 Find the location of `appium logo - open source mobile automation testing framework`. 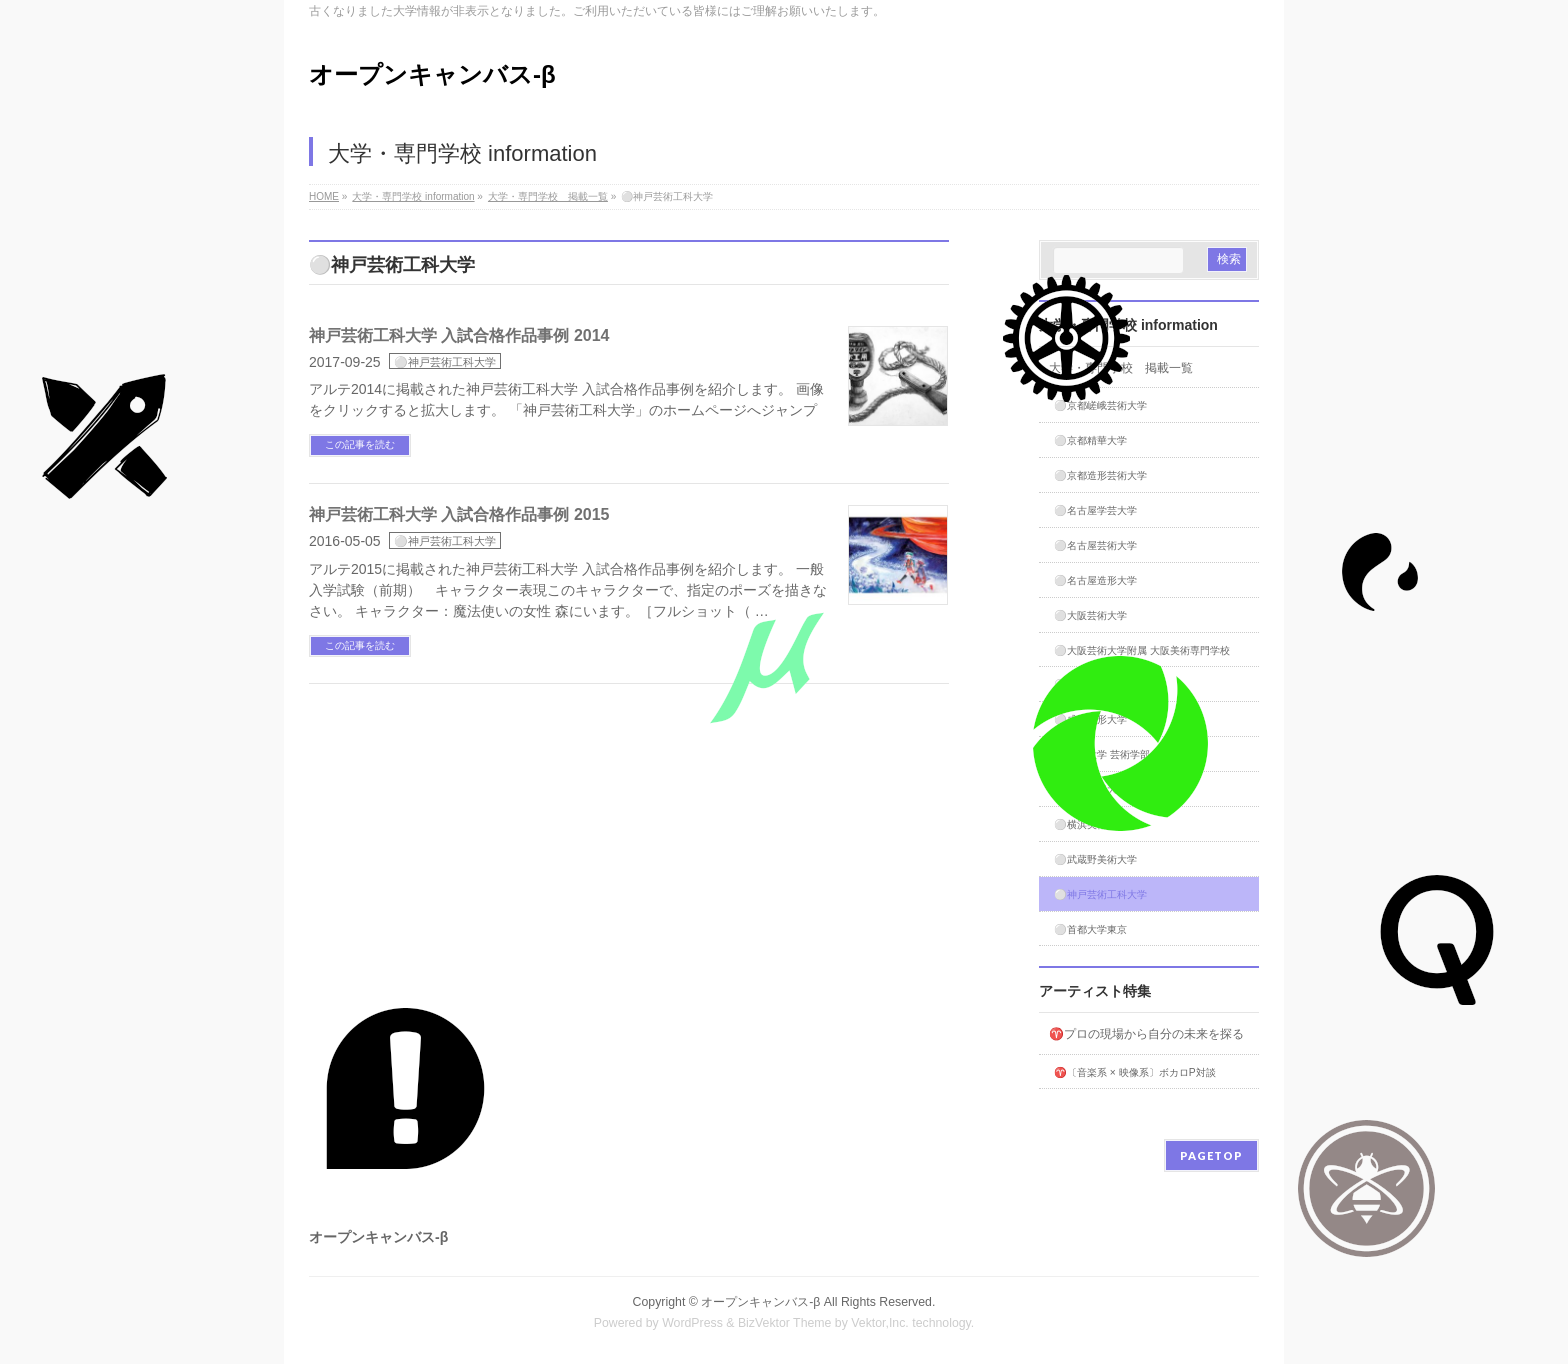

appium logo - open source mobile automation testing framework is located at coordinates (1120, 743).